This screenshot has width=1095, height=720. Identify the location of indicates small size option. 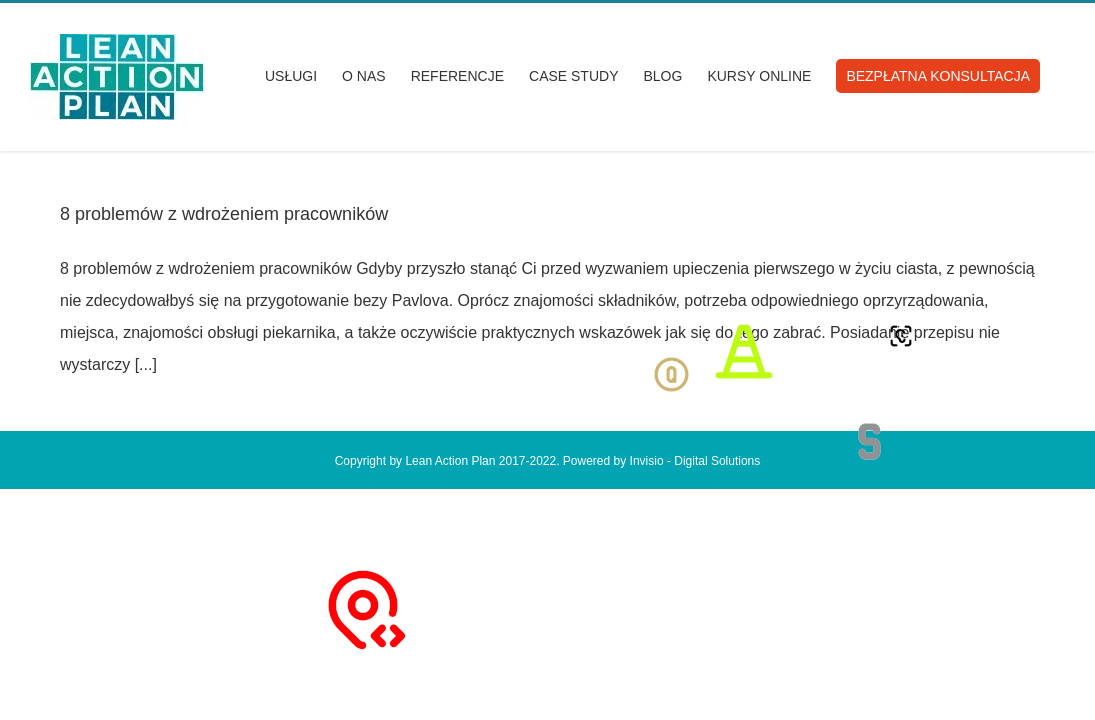
(869, 441).